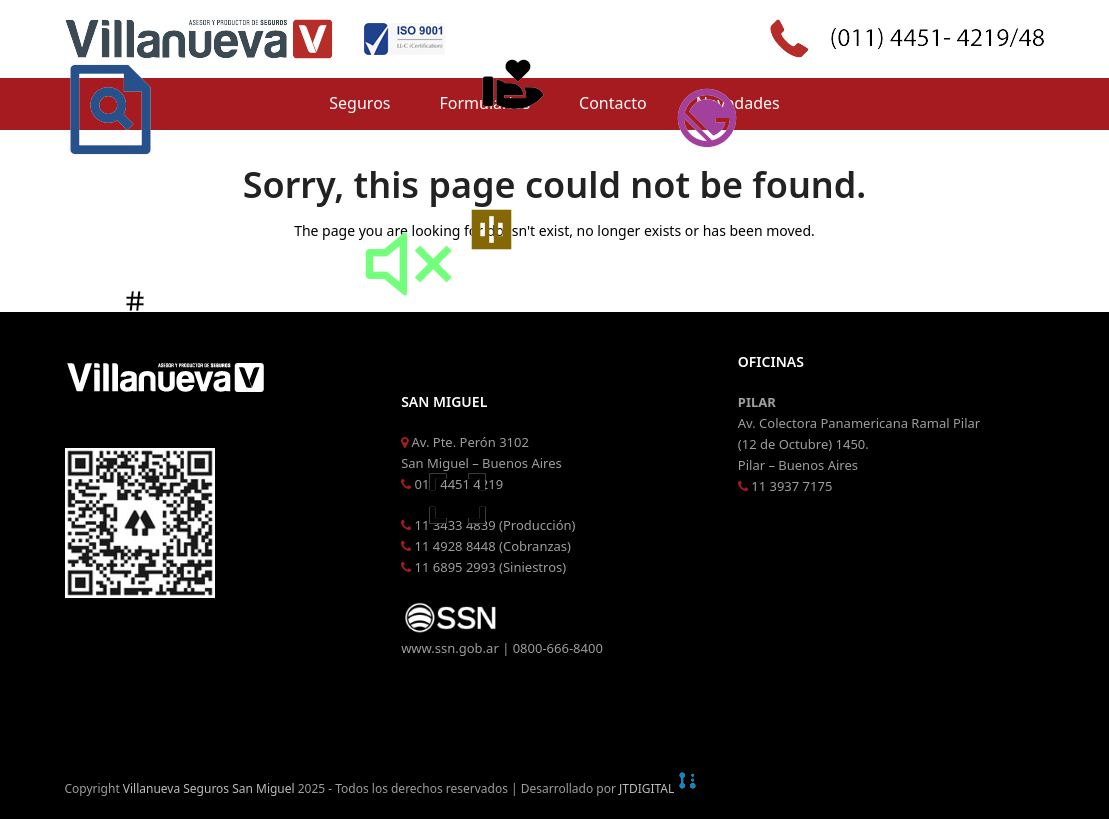 The image size is (1109, 819). What do you see at coordinates (407, 264) in the screenshot?
I see `mute audio or sound` at bounding box center [407, 264].